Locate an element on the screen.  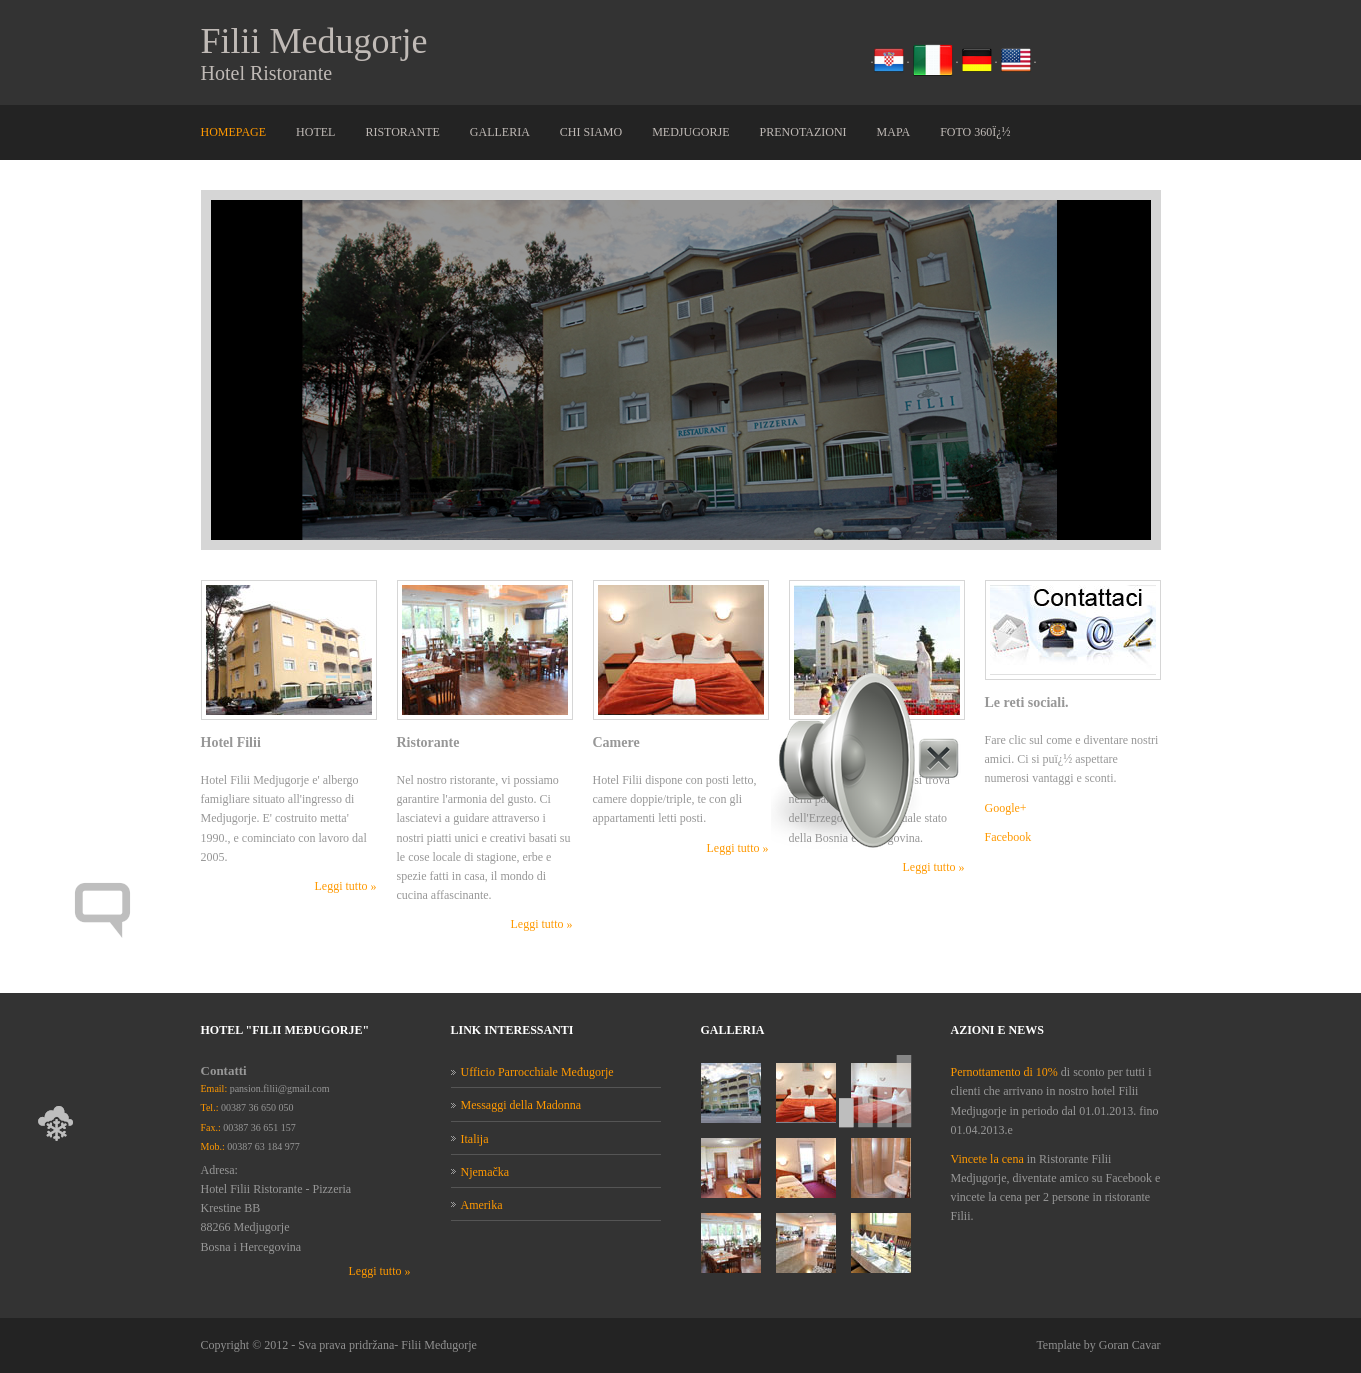
indicates weak cellular signal strength is located at coordinates (877, 1093).